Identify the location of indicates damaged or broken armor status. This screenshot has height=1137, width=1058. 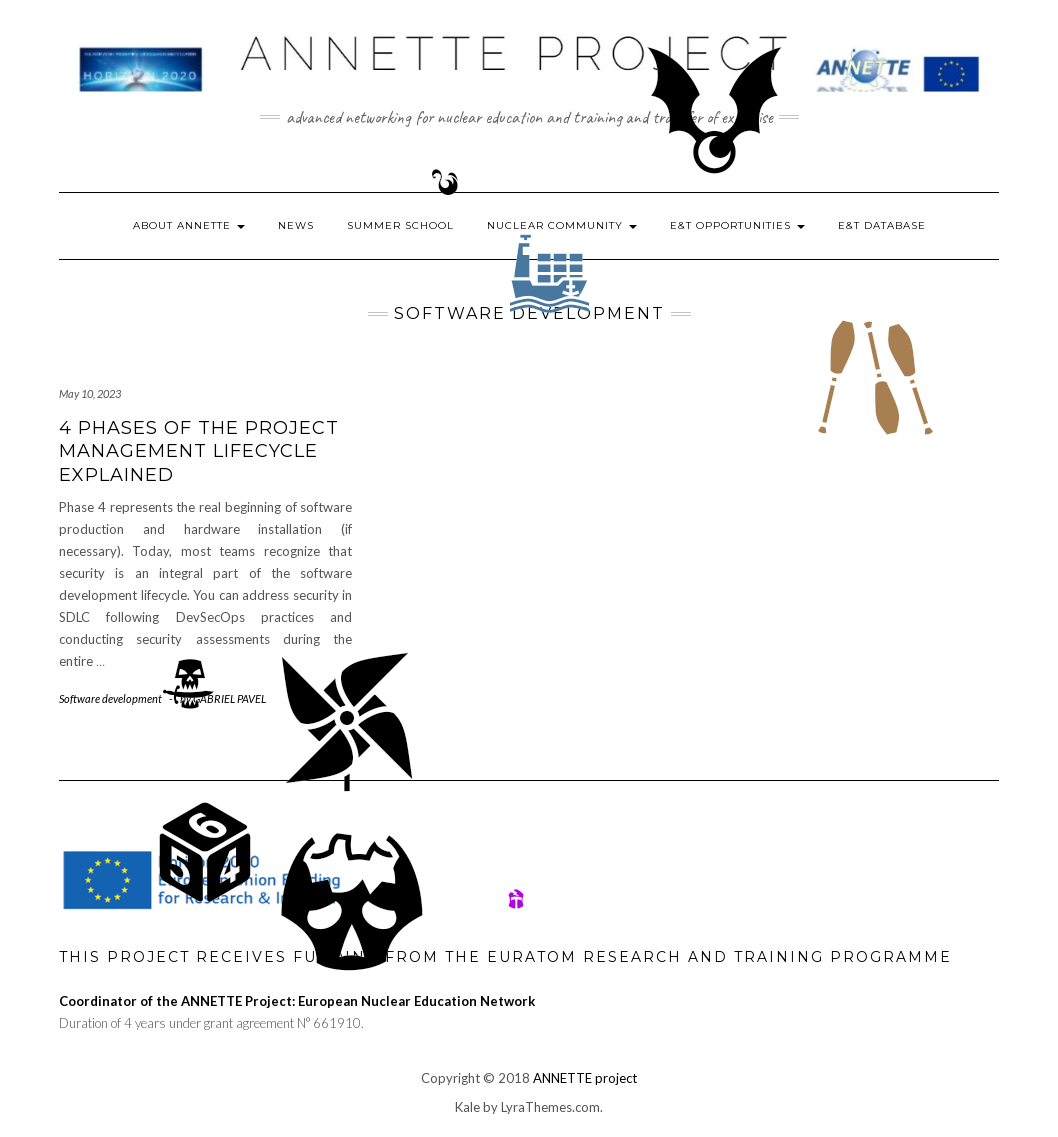
(516, 899).